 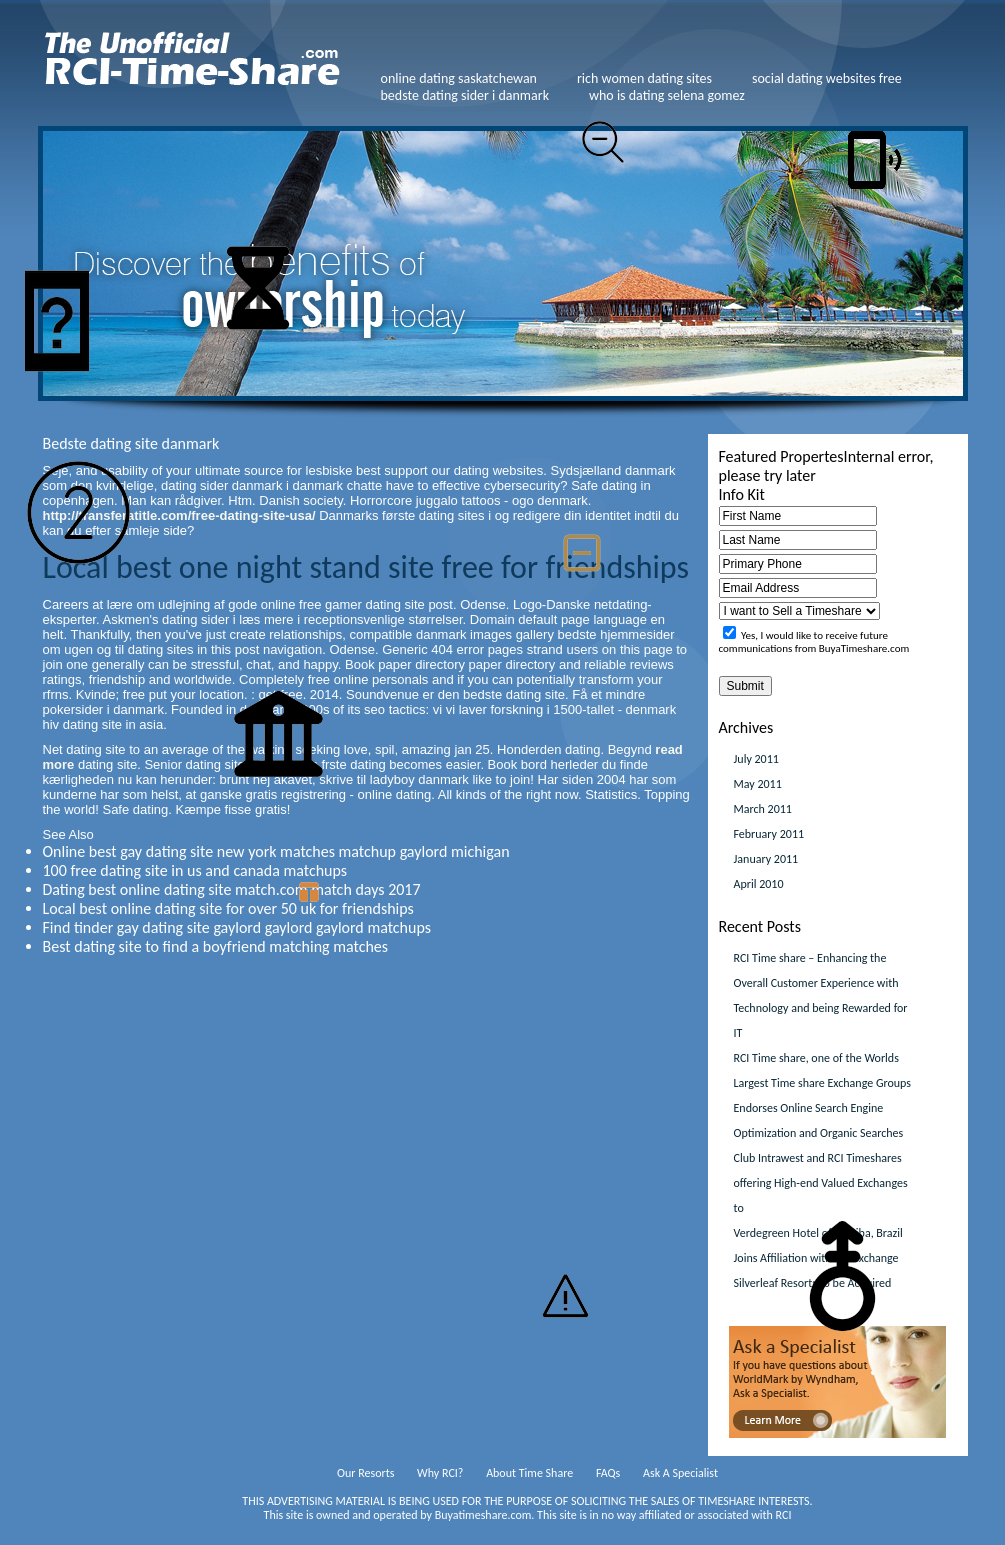 What do you see at coordinates (603, 142) in the screenshot?
I see `zoom out` at bounding box center [603, 142].